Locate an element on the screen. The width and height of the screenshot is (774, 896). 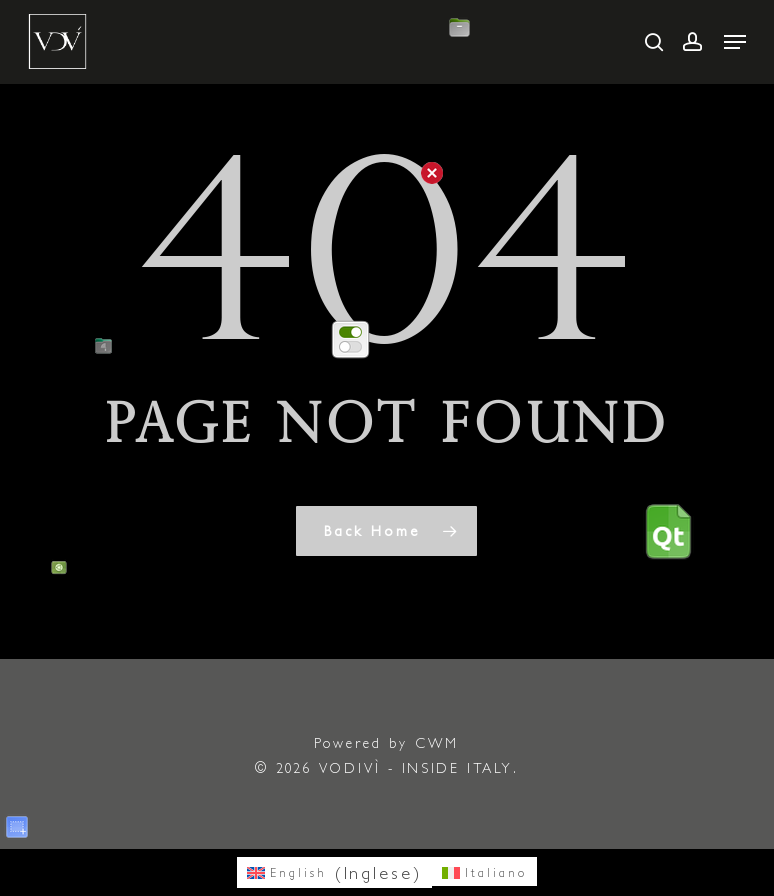
open the screenshot tool is located at coordinates (17, 827).